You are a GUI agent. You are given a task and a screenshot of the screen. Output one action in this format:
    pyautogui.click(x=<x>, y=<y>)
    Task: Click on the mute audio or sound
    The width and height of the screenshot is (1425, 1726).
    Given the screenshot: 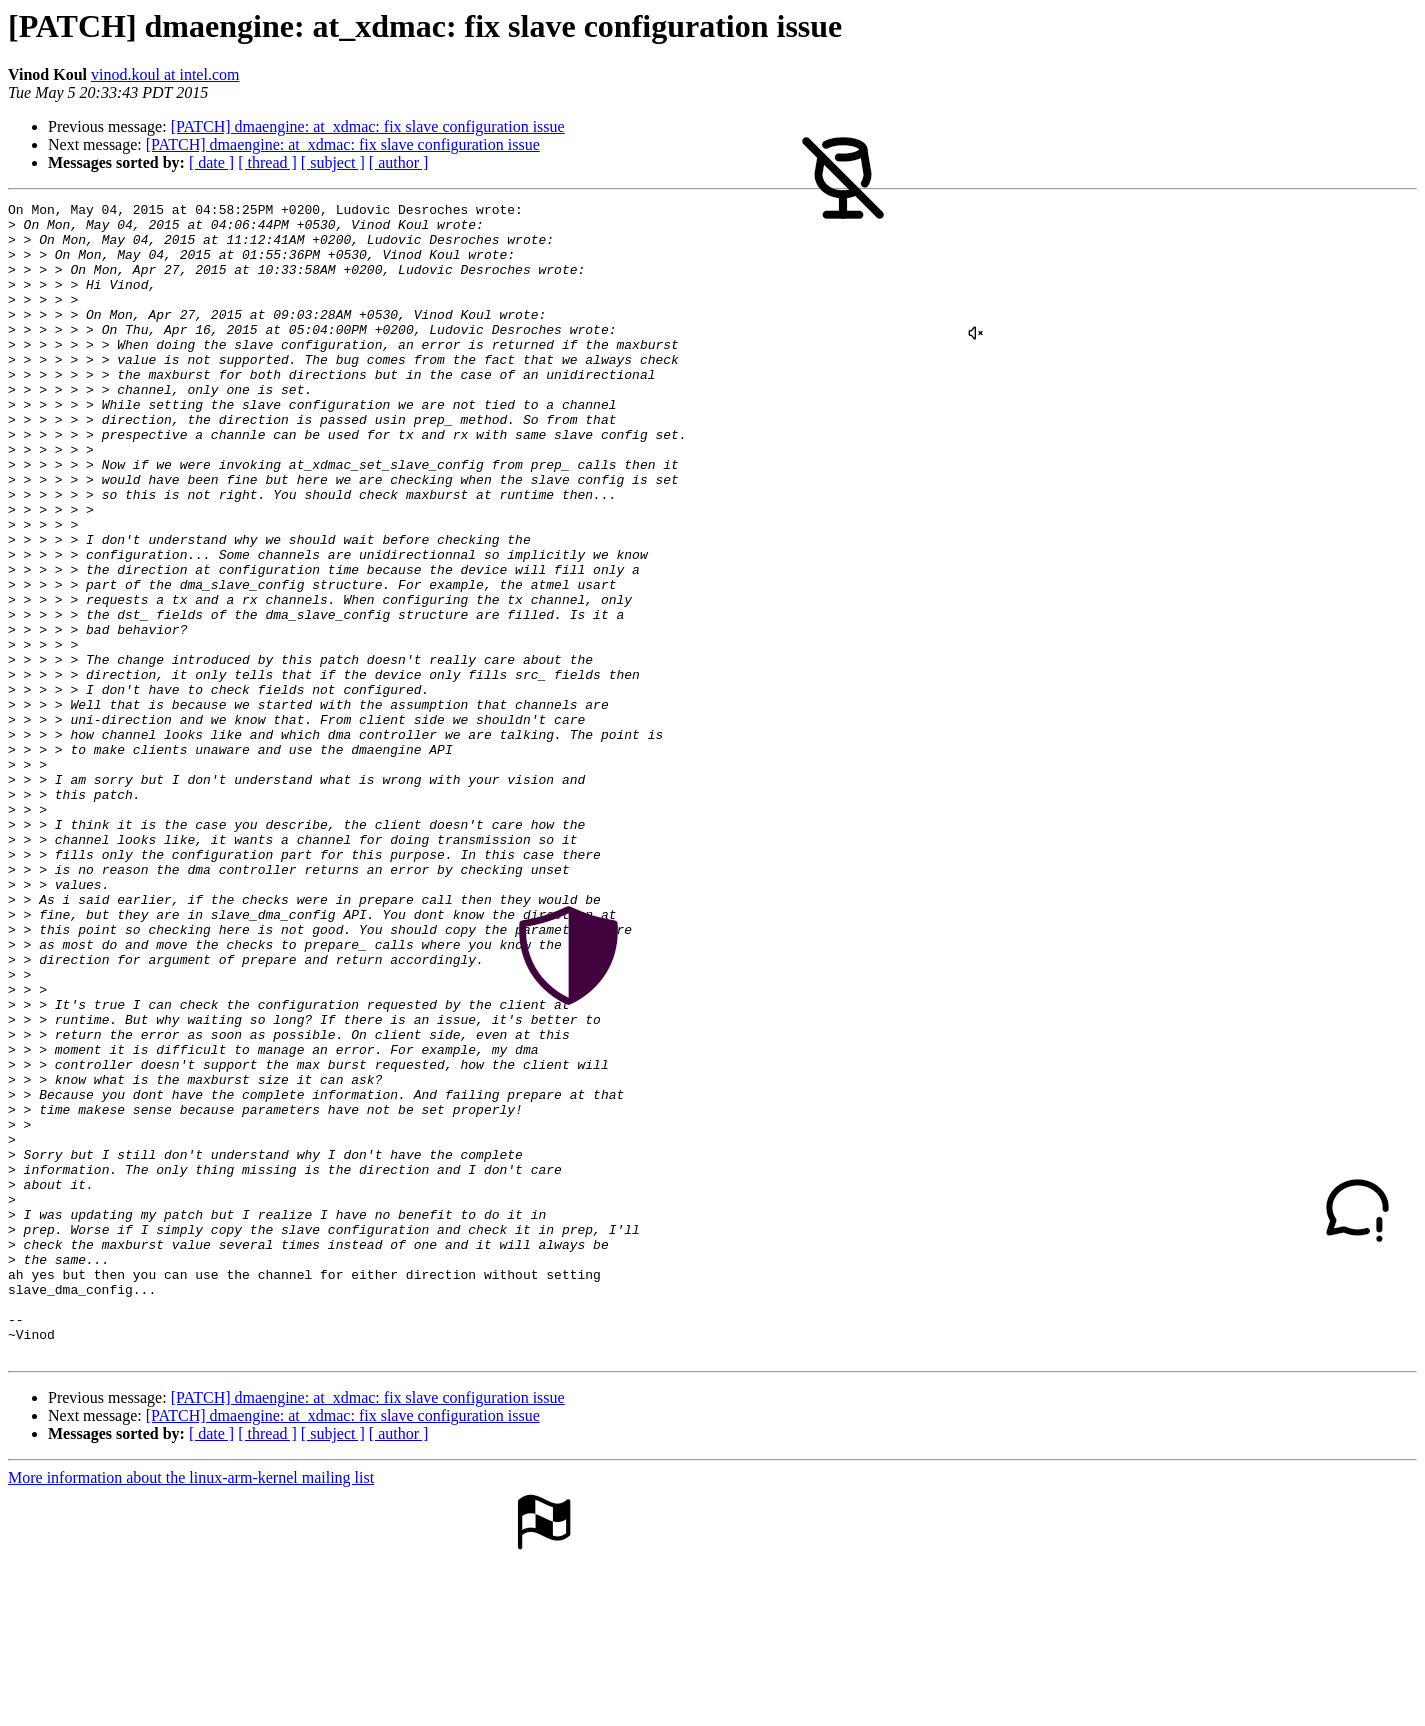 What is the action you would take?
    pyautogui.click(x=976, y=333)
    